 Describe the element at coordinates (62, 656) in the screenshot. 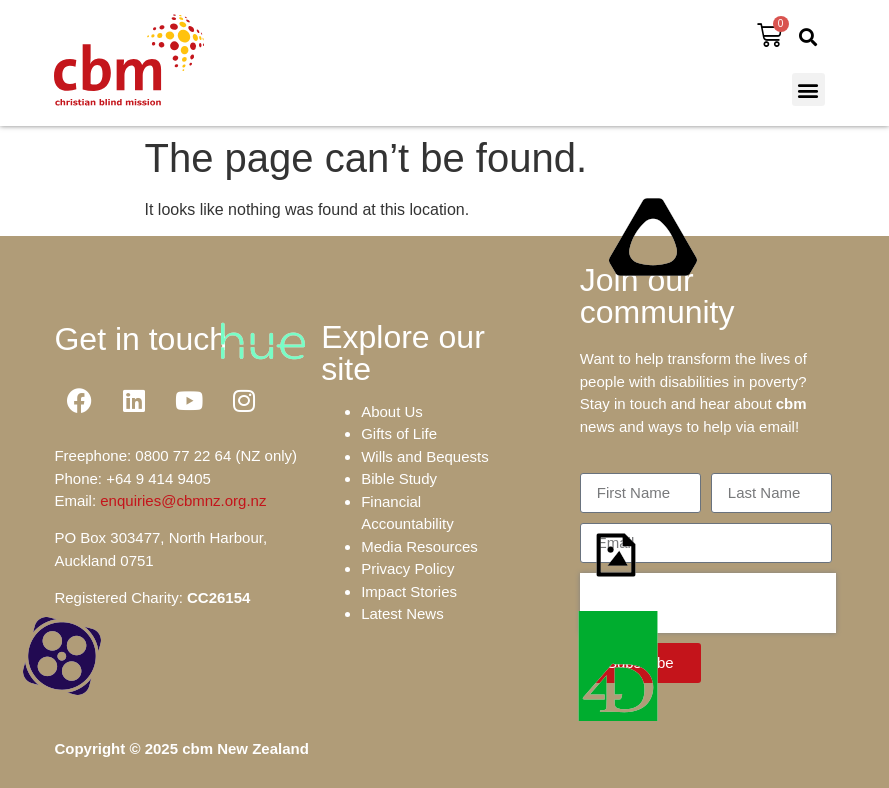

I see `open aparat video sharing app` at that location.